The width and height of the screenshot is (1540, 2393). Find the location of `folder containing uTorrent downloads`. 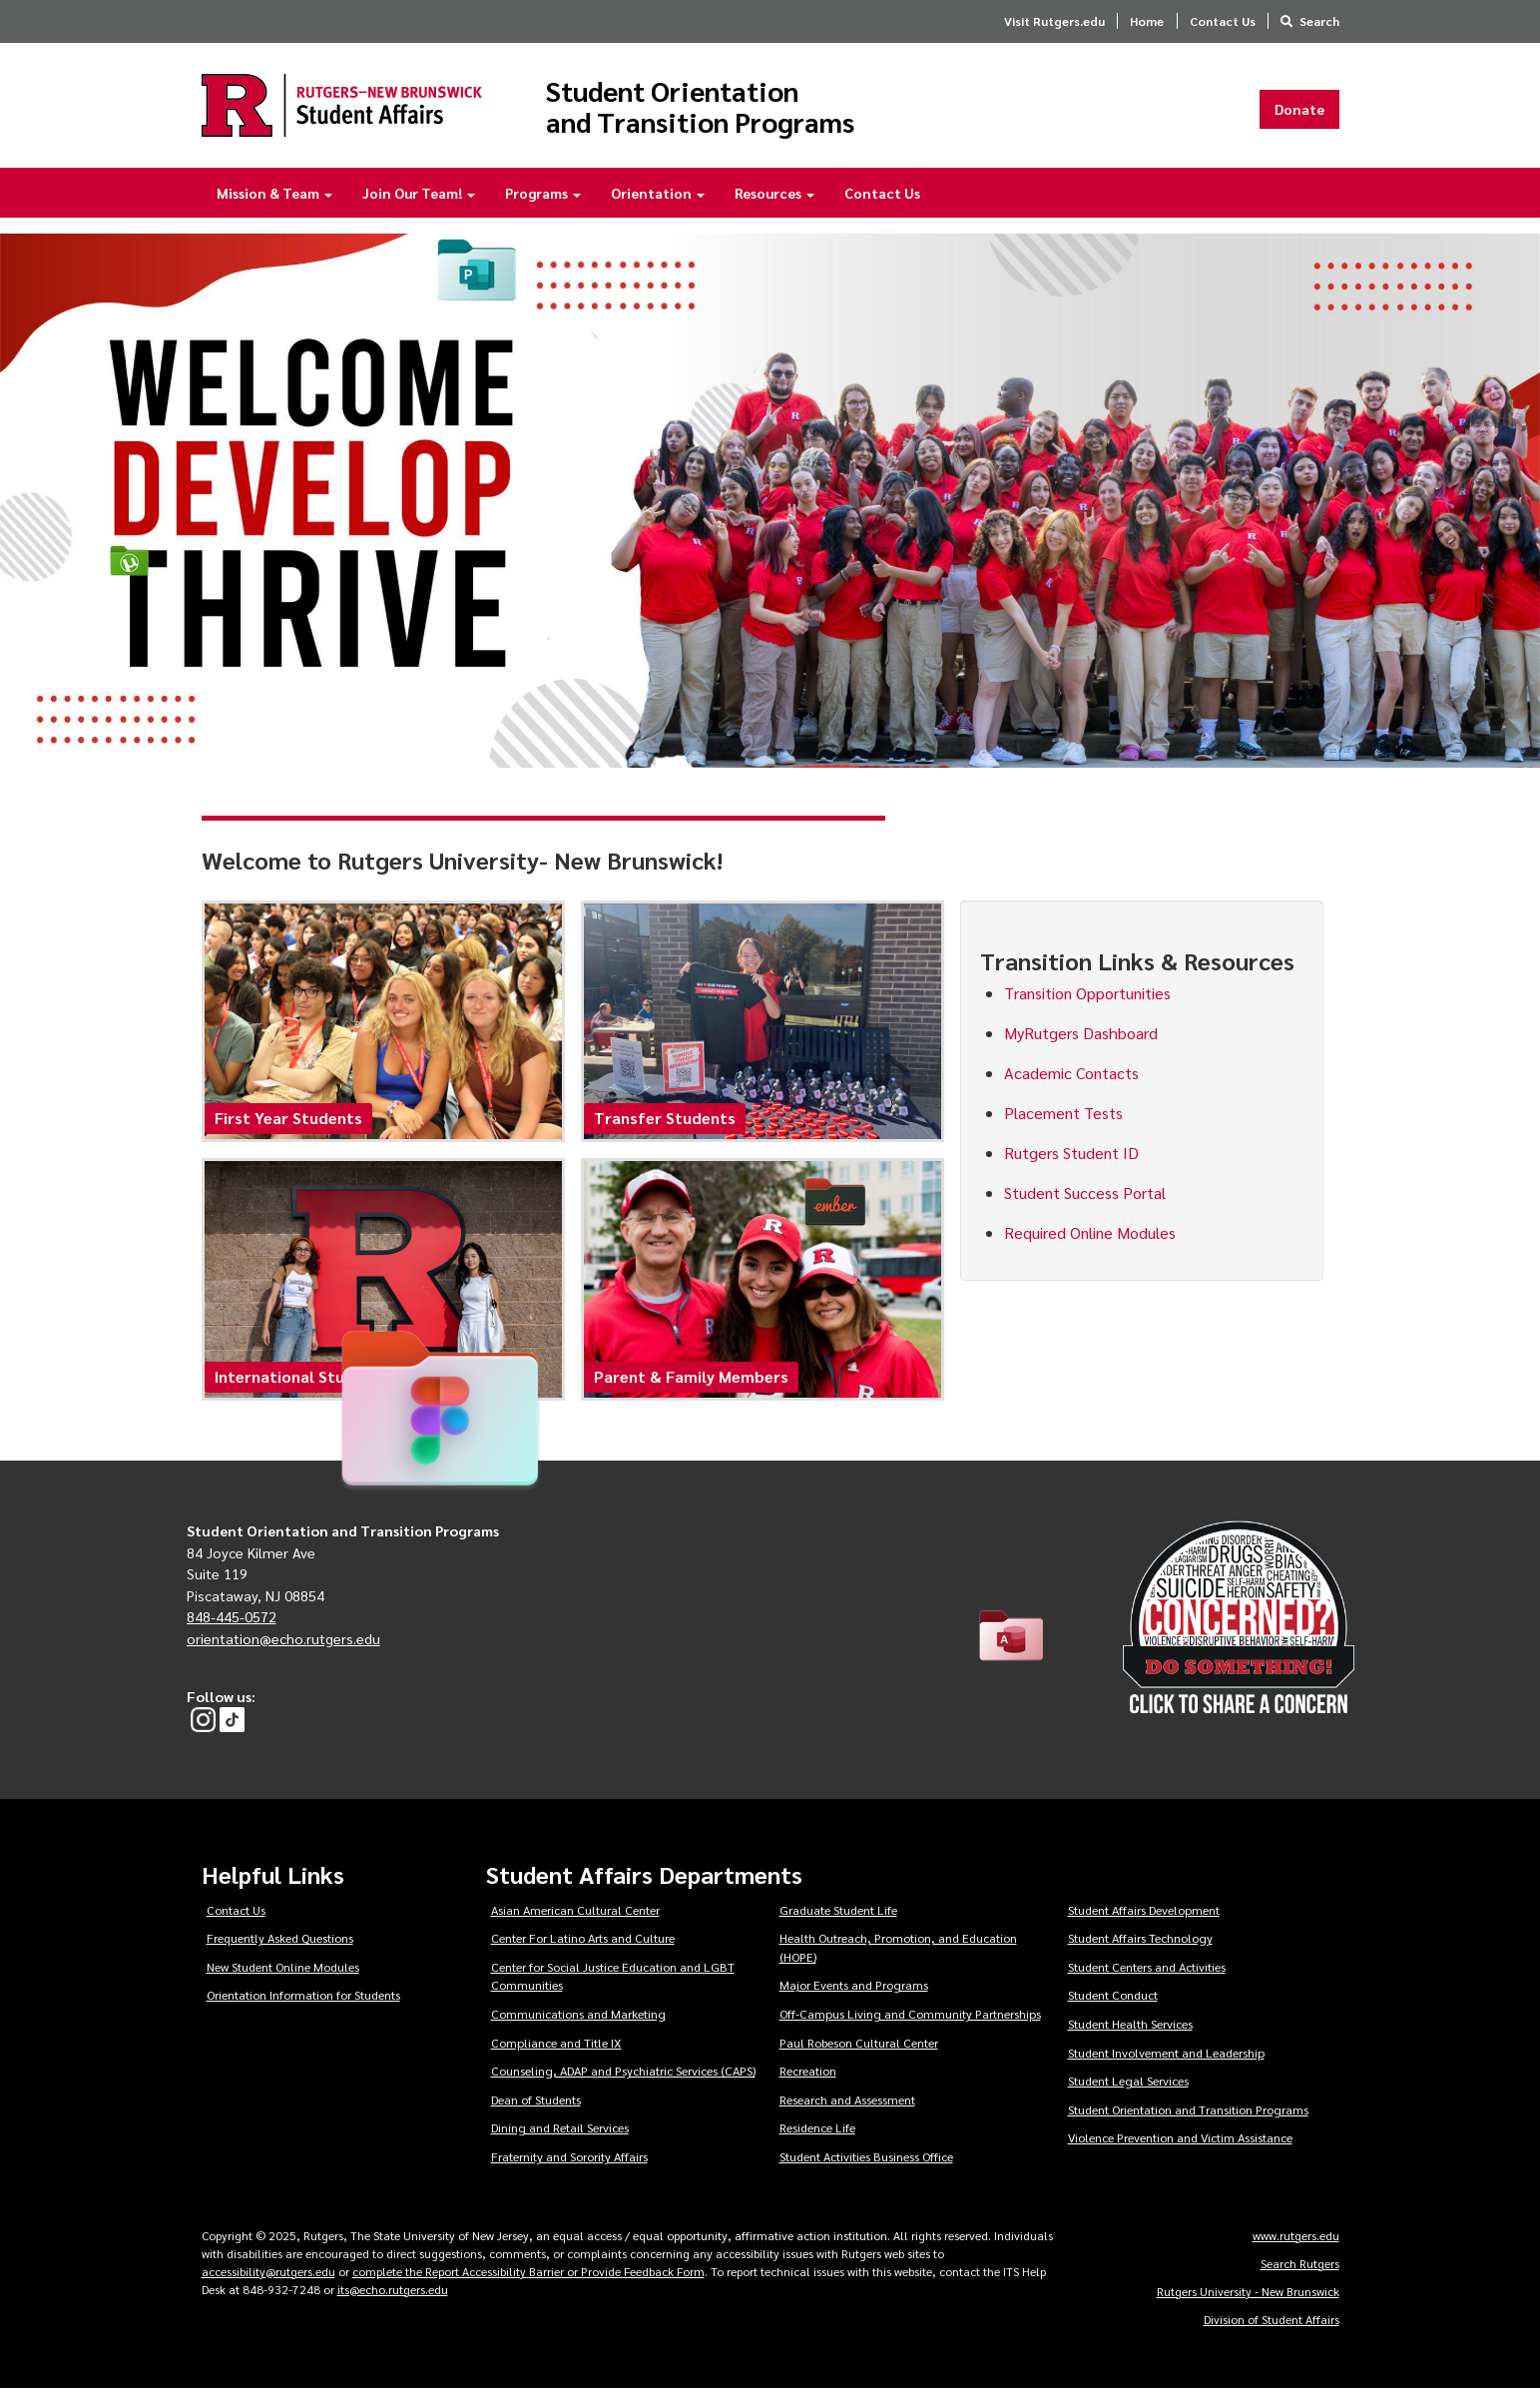

folder containing uTorrent downloads is located at coordinates (129, 561).